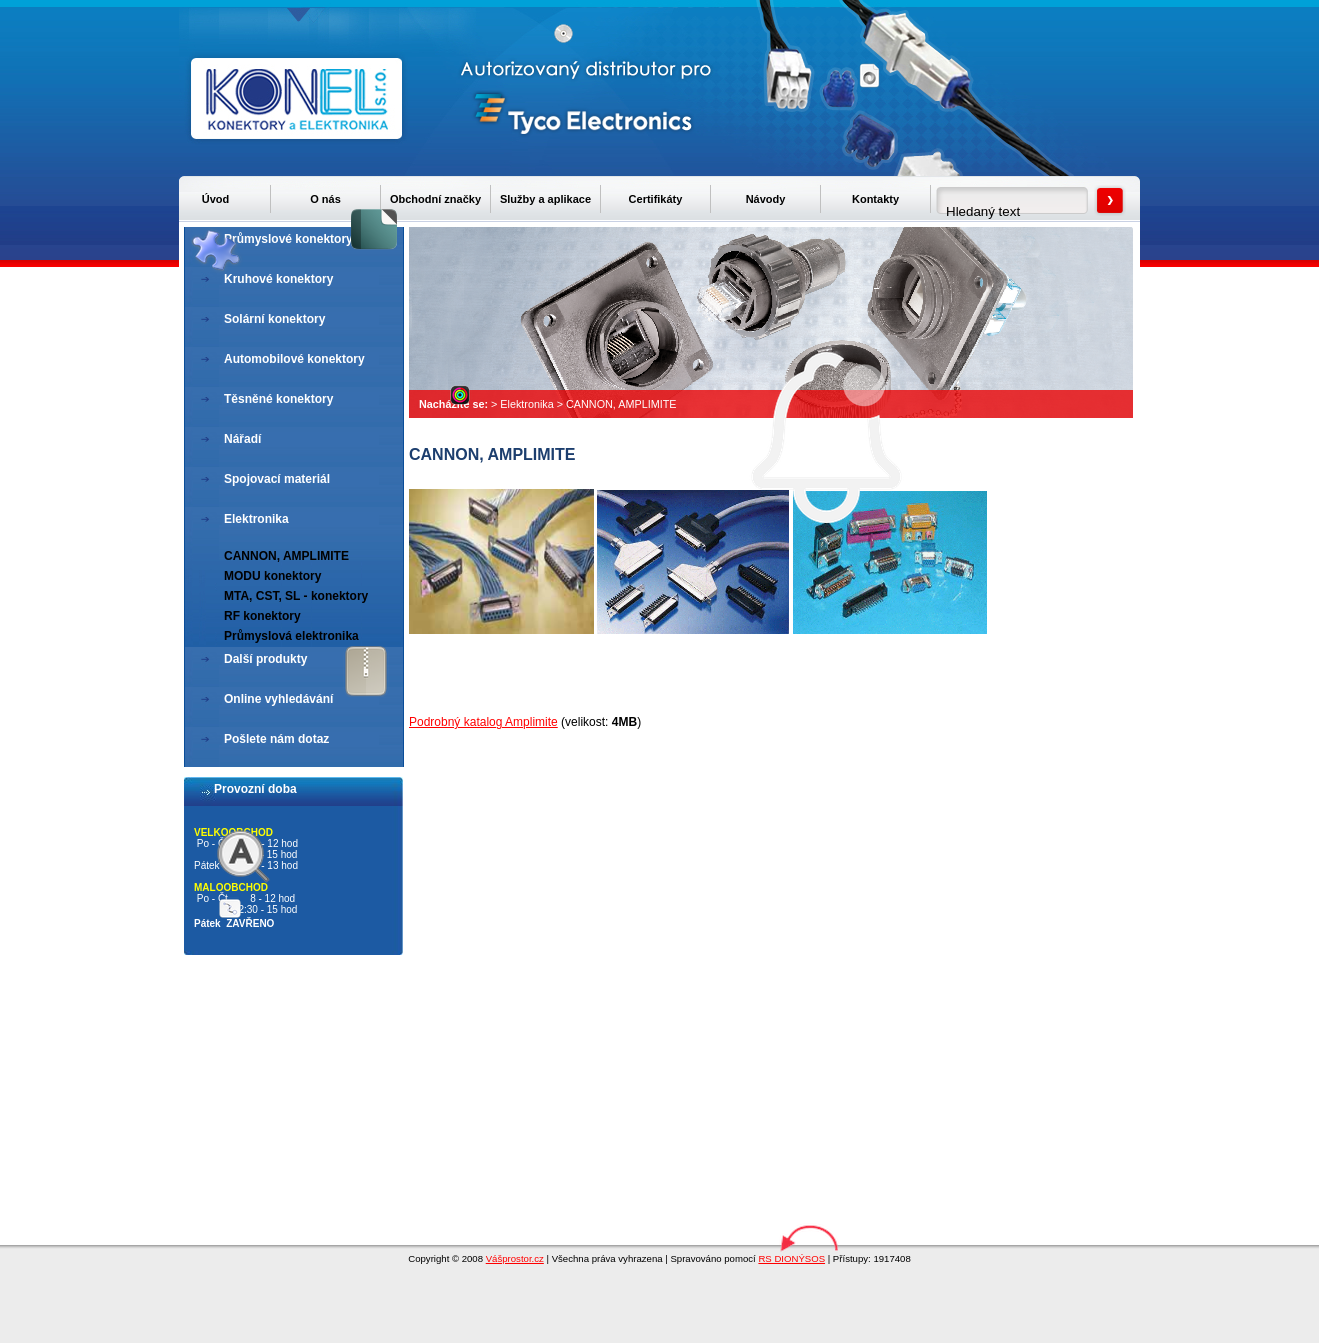 This screenshot has height=1343, width=1319. Describe the element at coordinates (460, 395) in the screenshot. I see `open the fitness app` at that location.